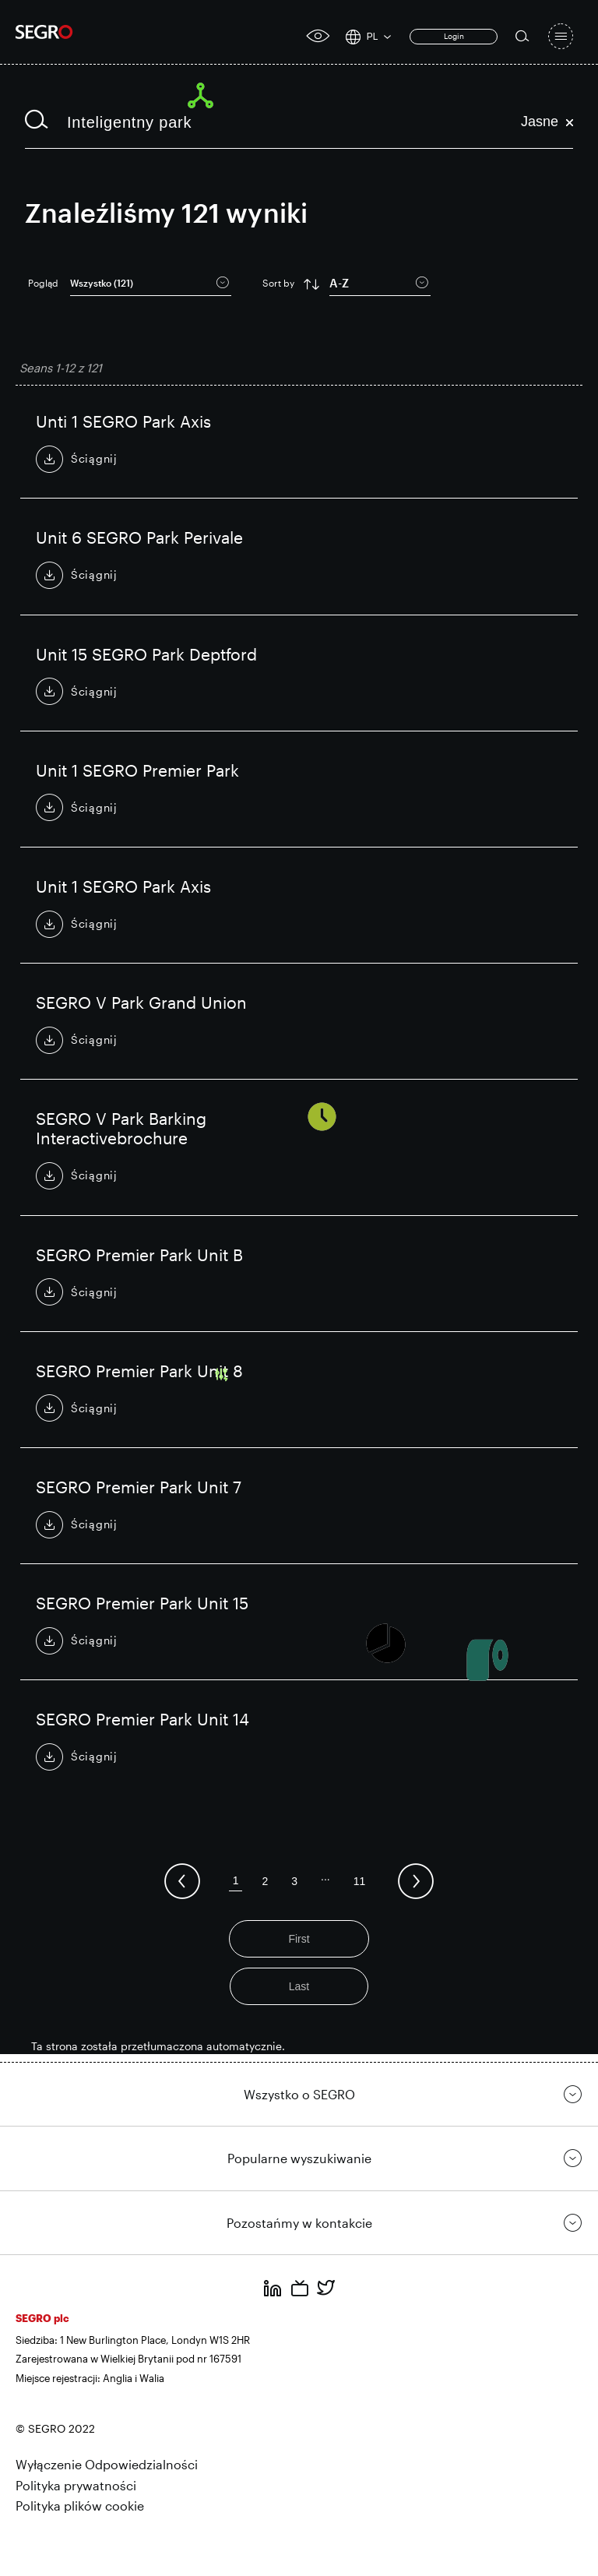 The width and height of the screenshot is (598, 2576). Describe the element at coordinates (322, 1116) in the screenshot. I see `view time or clock settings` at that location.